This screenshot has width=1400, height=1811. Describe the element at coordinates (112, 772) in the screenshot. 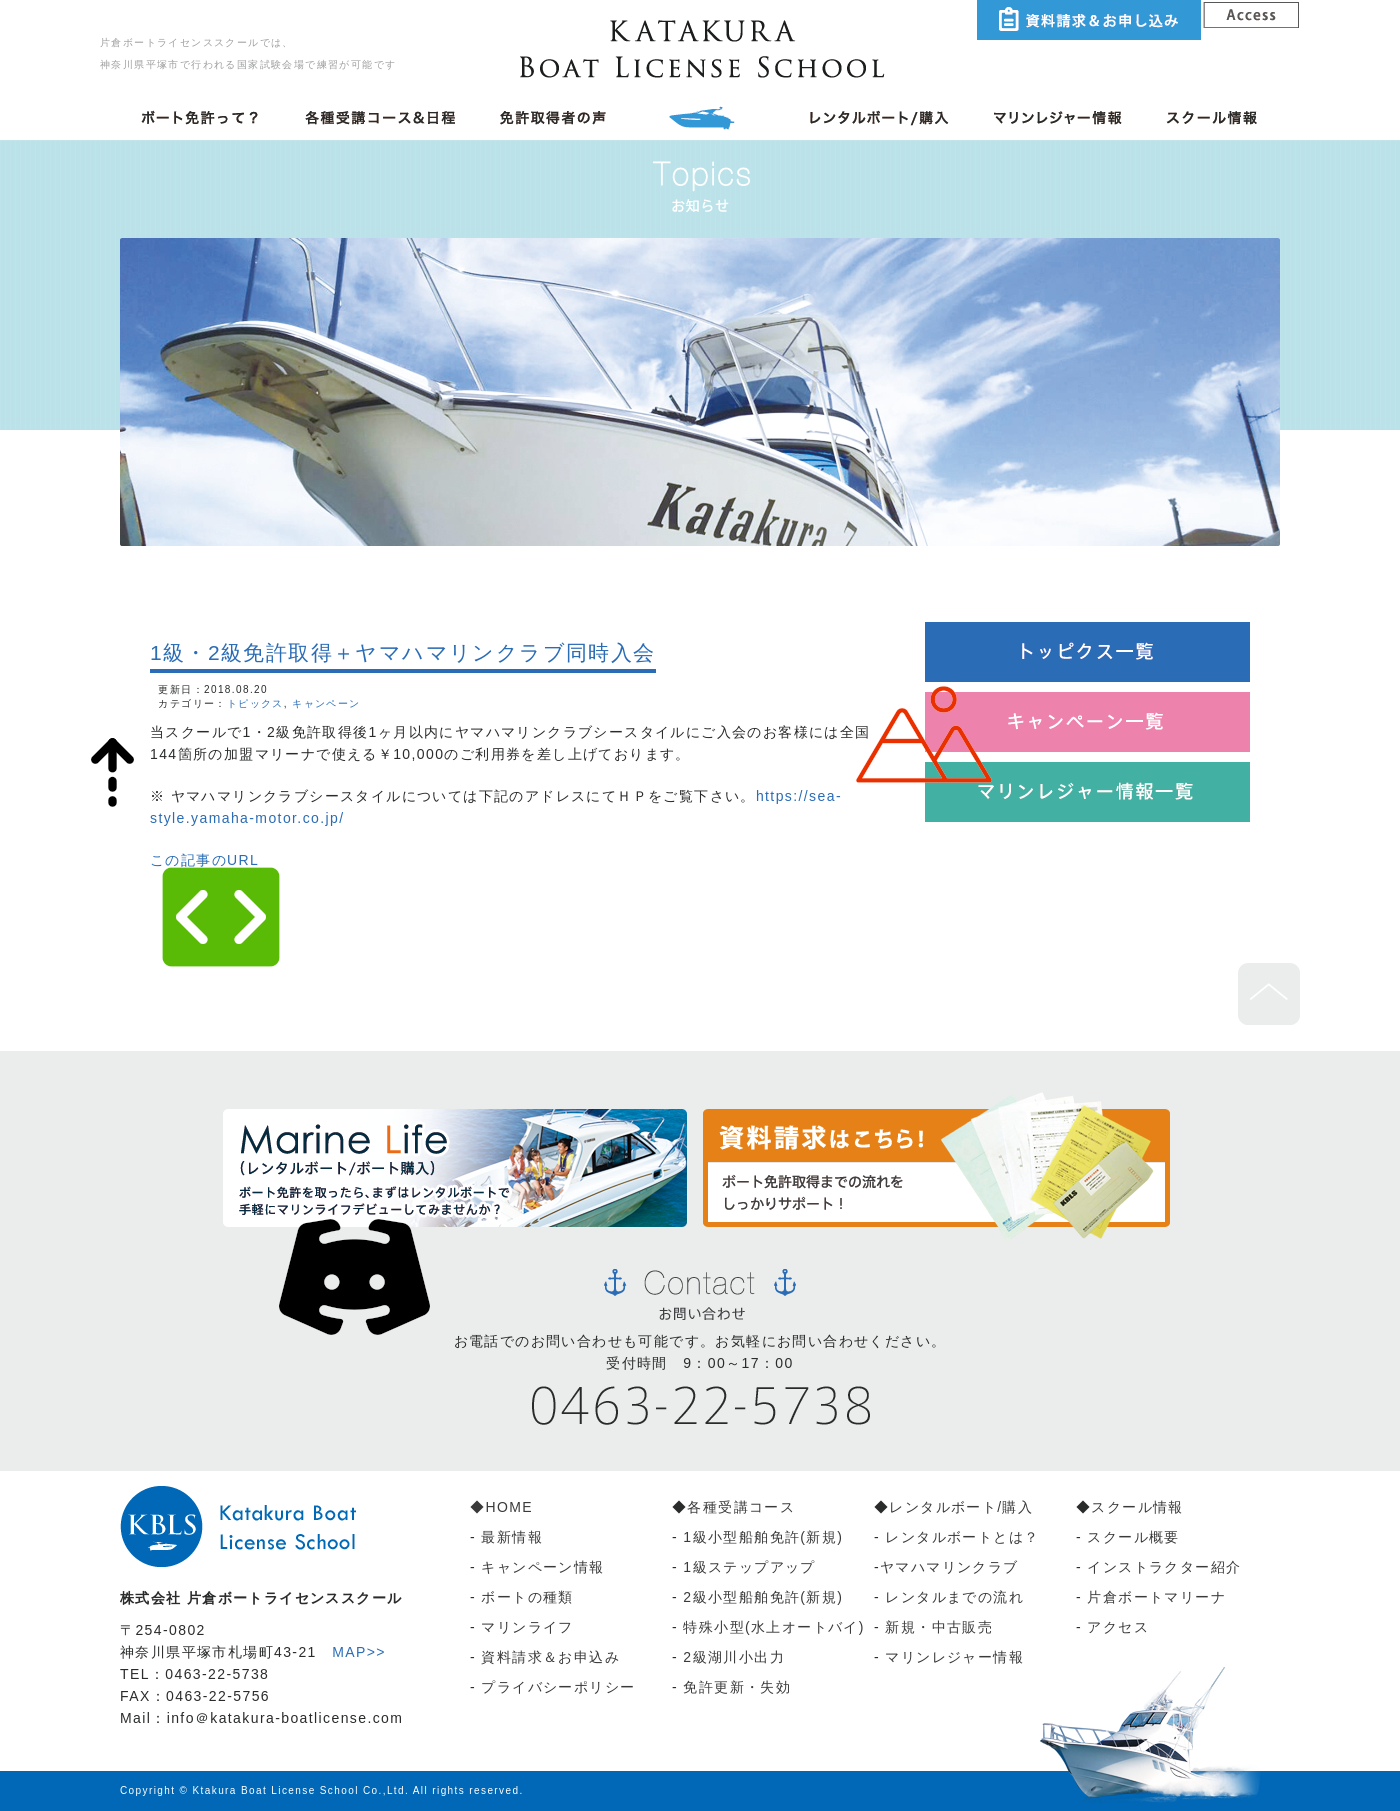

I see `upload in progress` at that location.